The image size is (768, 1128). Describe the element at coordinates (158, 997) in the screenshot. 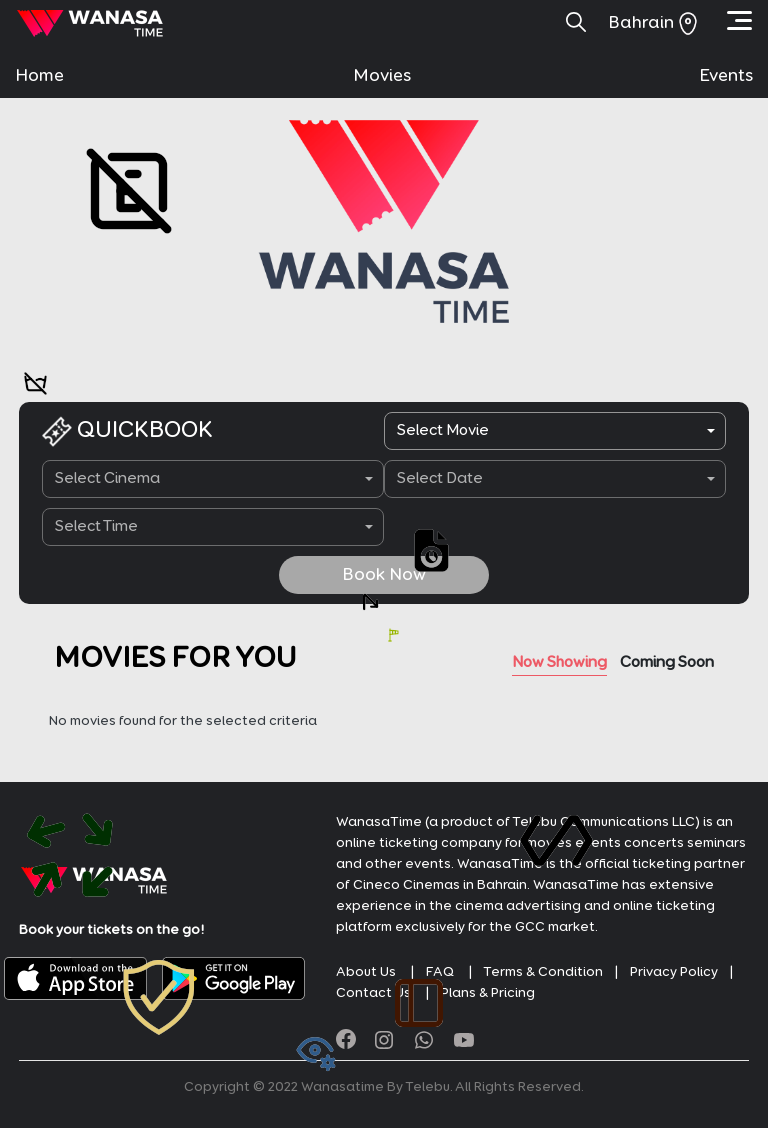

I see `indicates a trusted or verified workspace` at that location.